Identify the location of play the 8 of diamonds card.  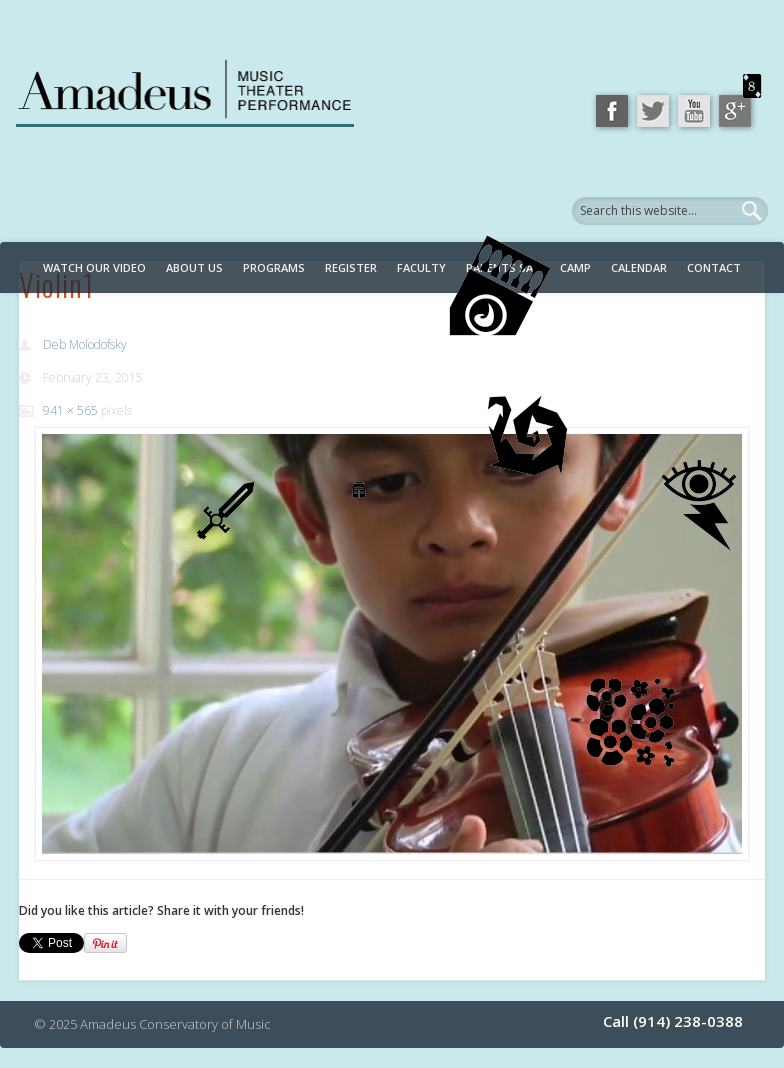
(752, 86).